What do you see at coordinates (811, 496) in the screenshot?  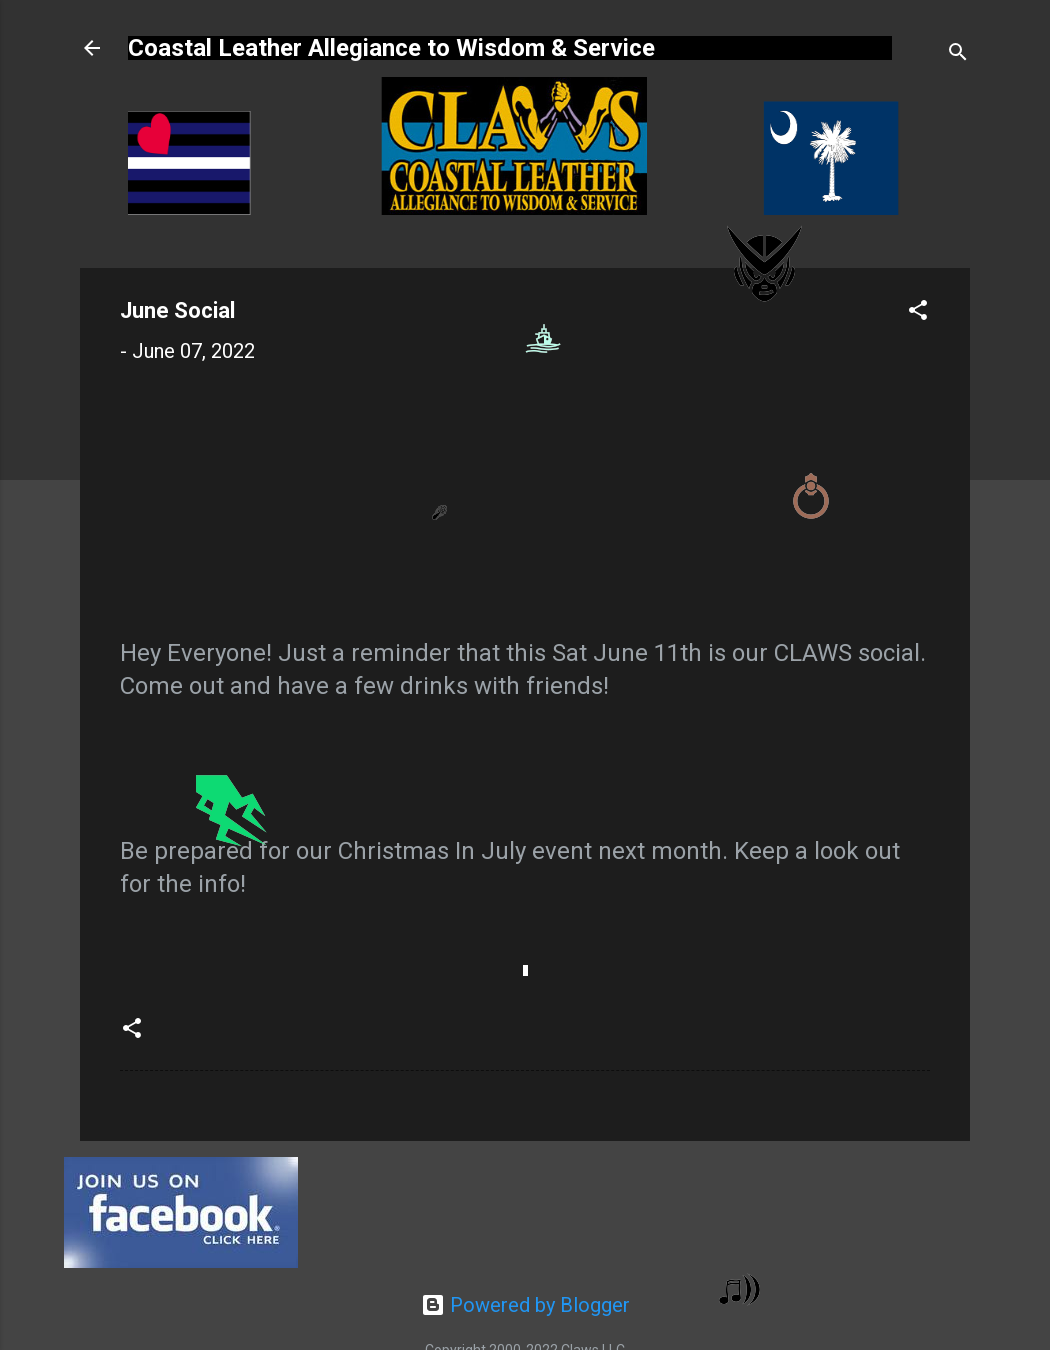 I see `access door or entrance settings` at bounding box center [811, 496].